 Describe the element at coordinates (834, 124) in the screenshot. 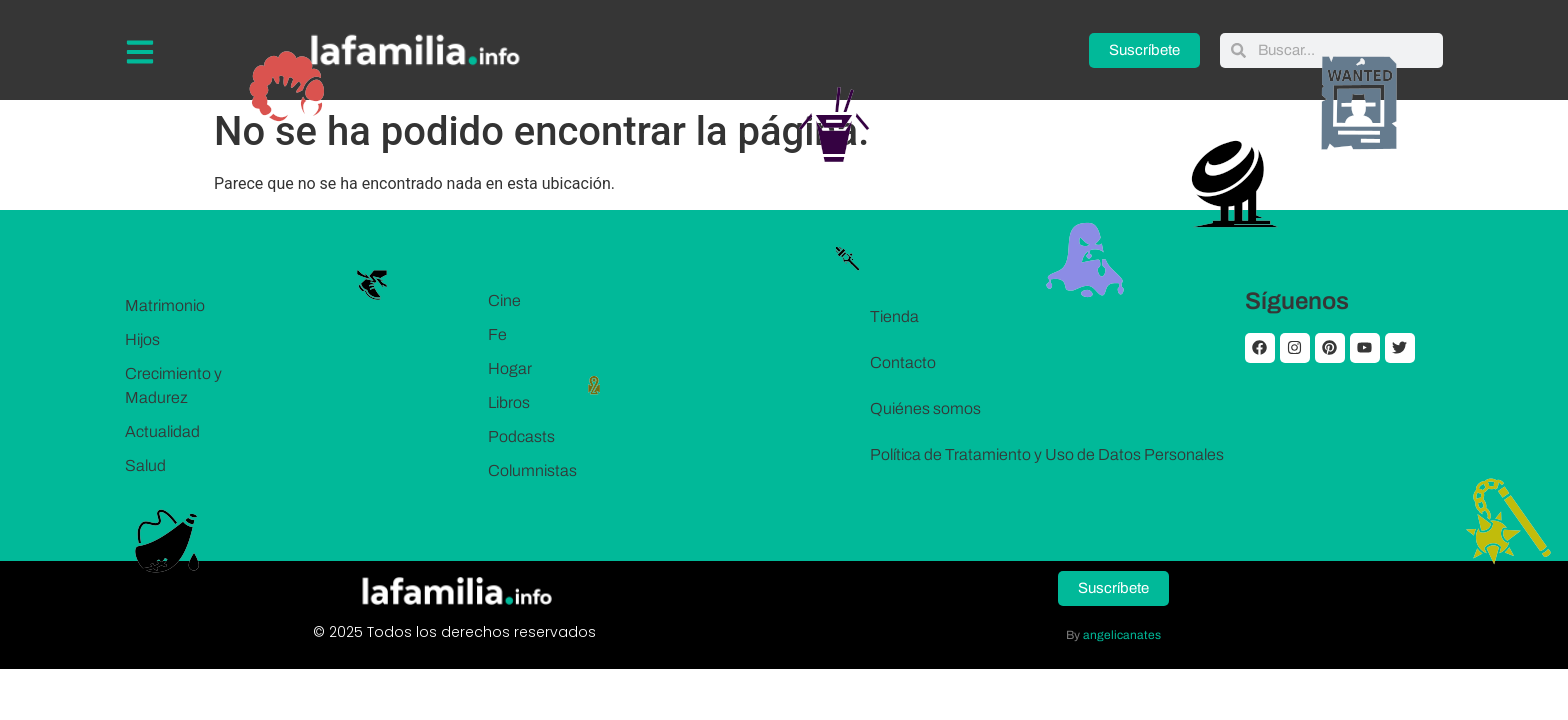

I see `quick food or noodle delivery option` at that location.